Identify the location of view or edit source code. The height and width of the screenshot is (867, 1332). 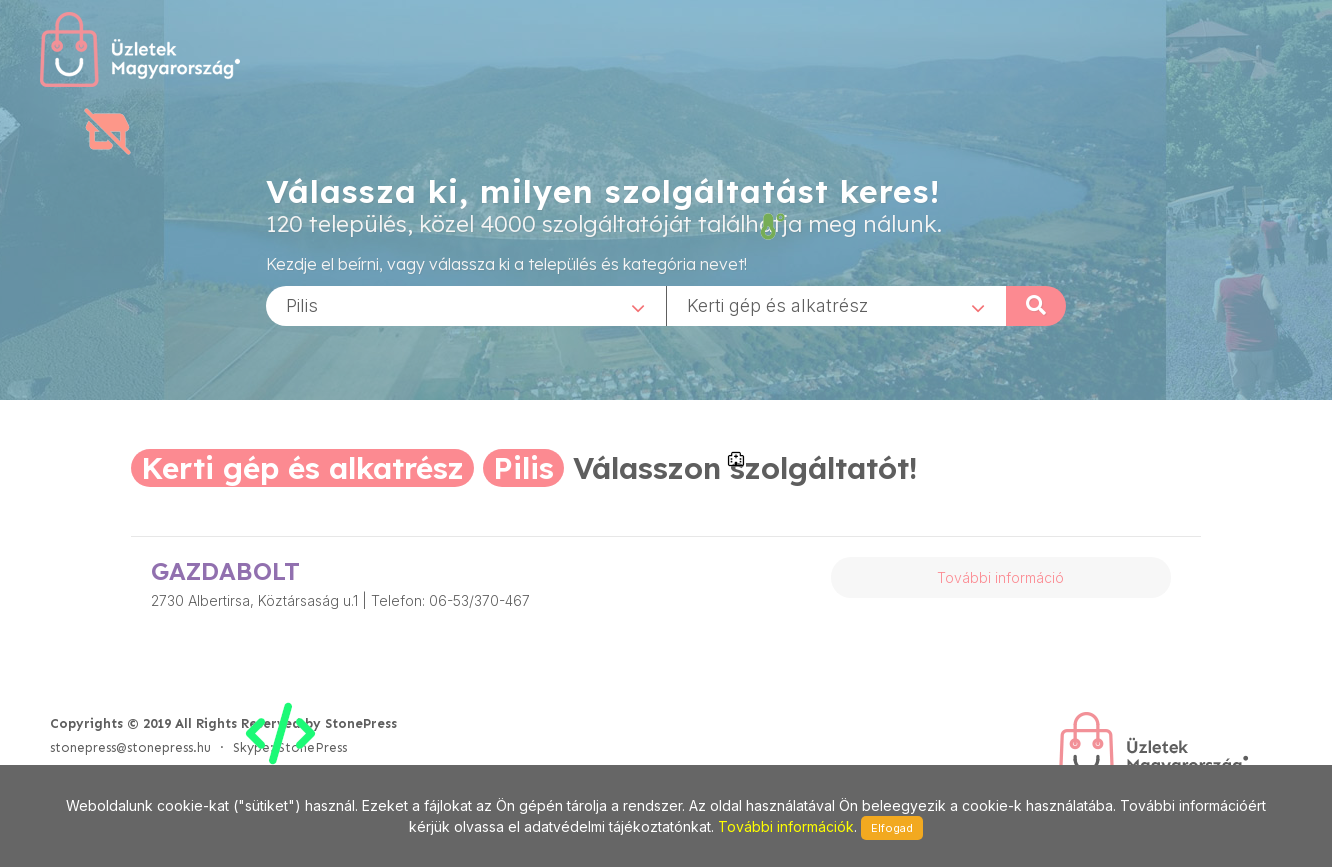
(280, 733).